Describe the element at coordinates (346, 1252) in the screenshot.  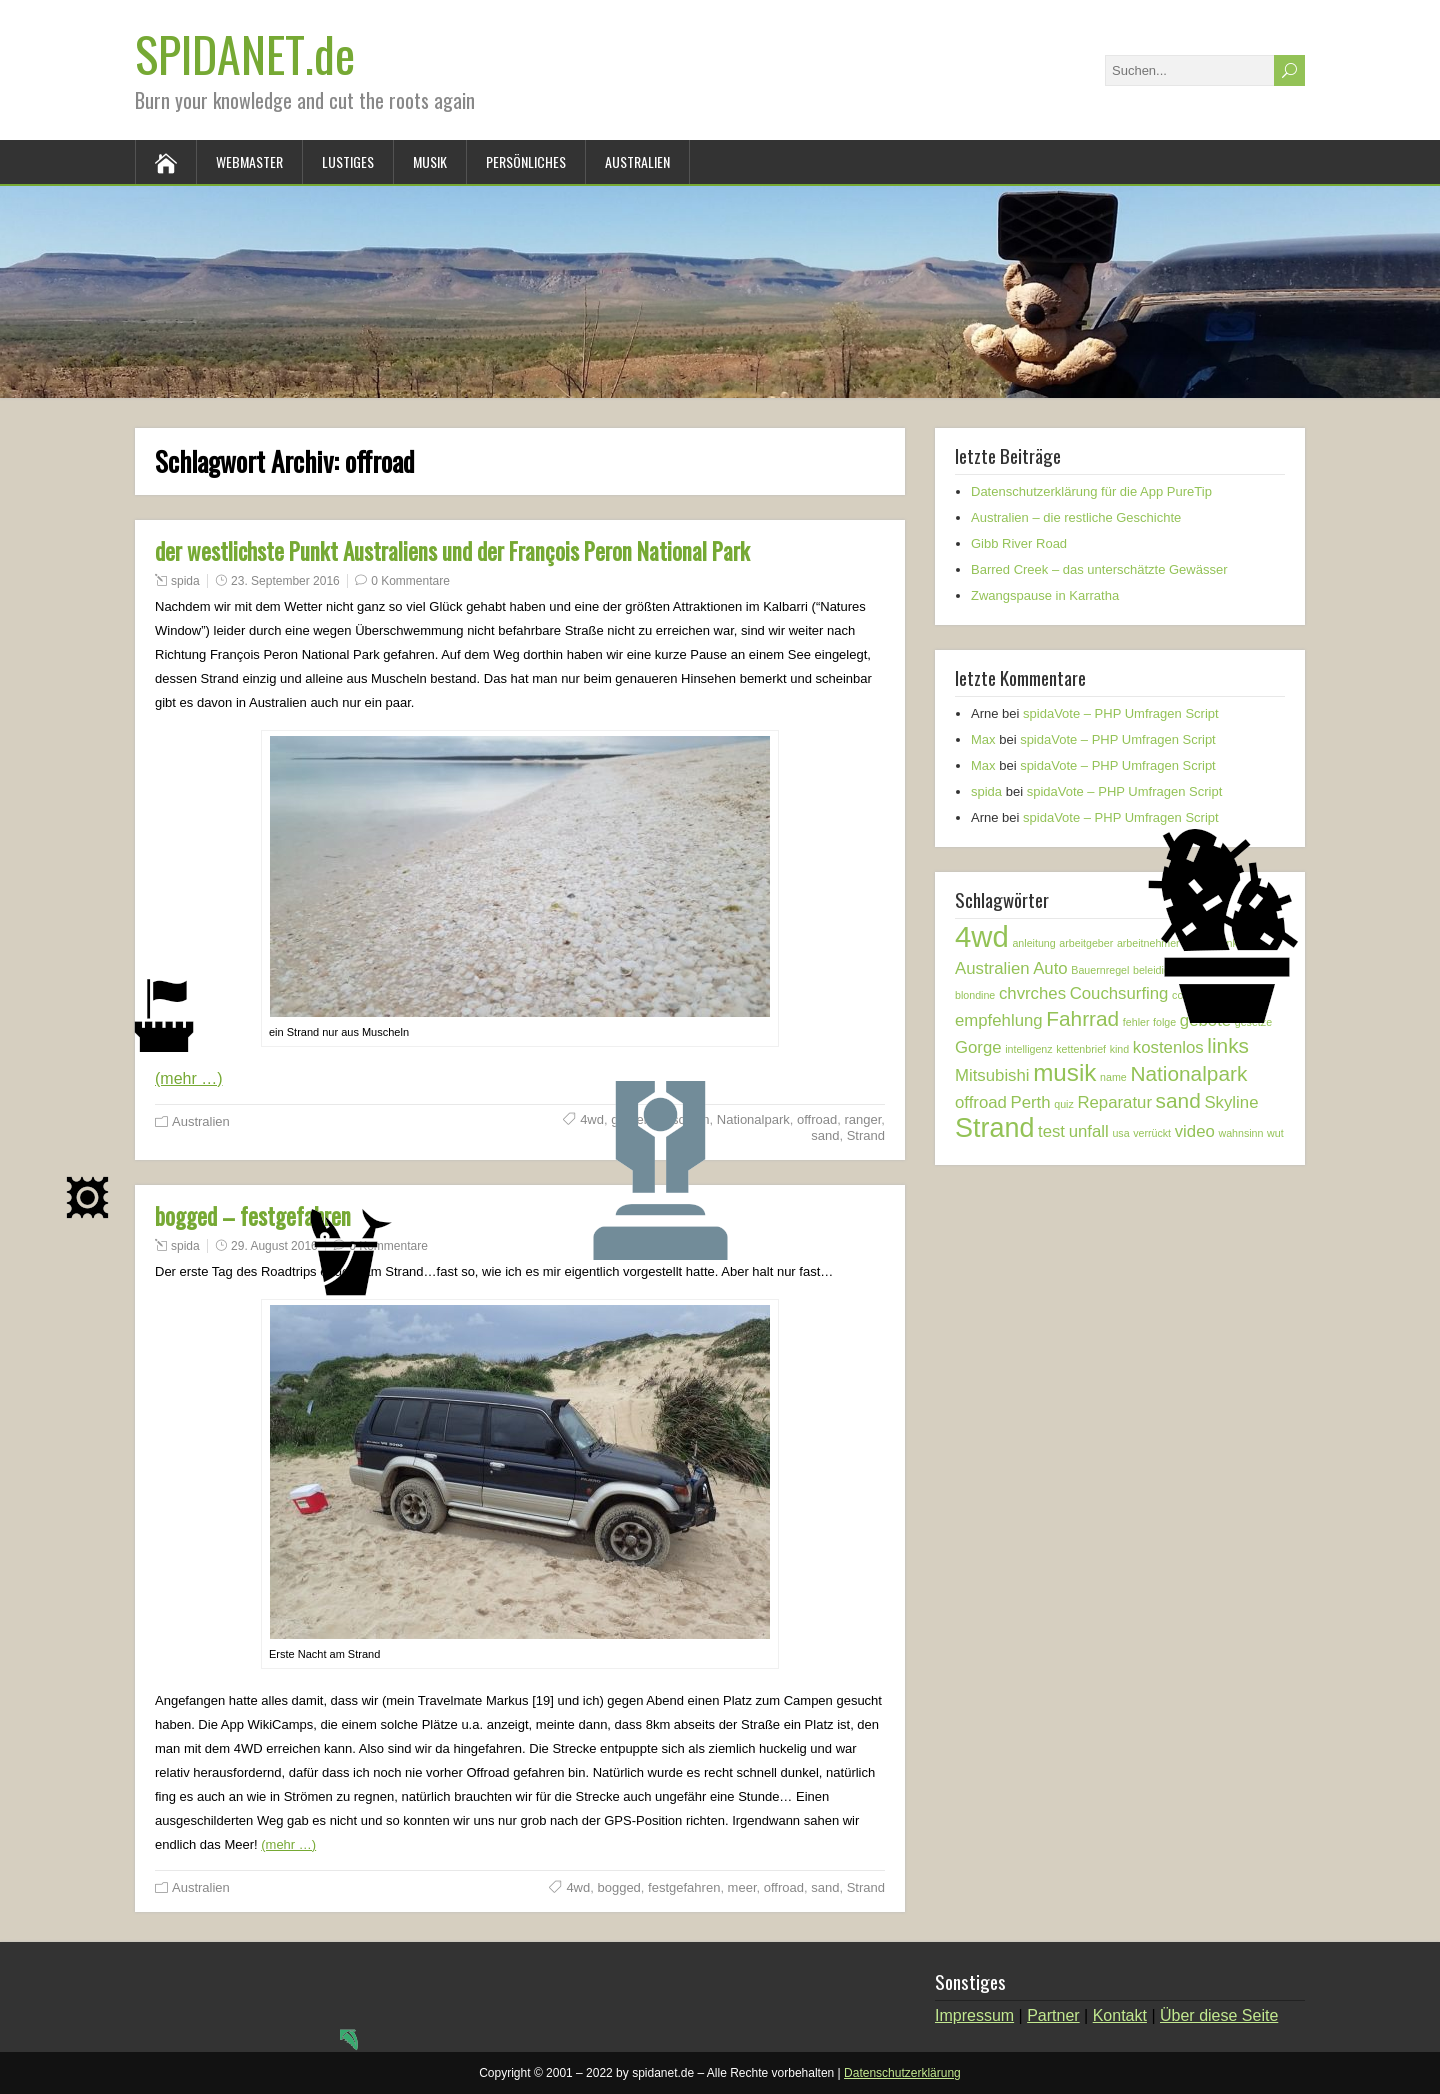
I see `view your fishing inventory or catch` at that location.